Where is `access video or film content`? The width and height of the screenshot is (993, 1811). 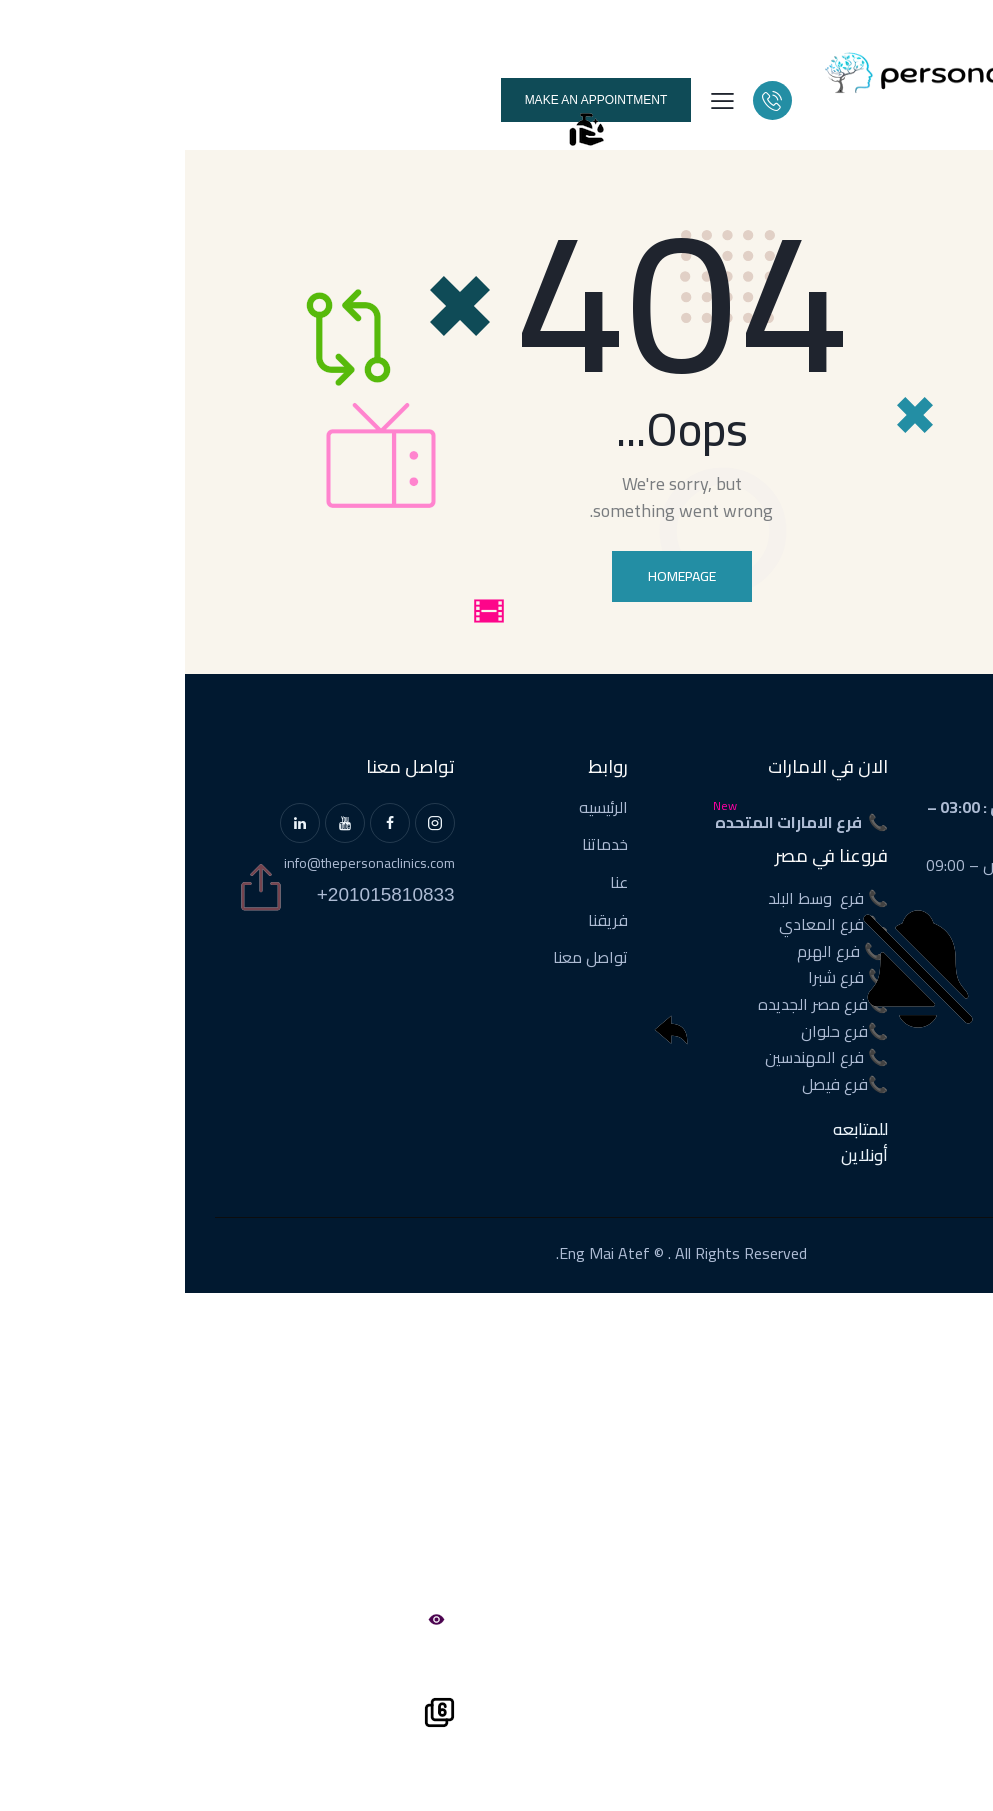 access video or film content is located at coordinates (489, 611).